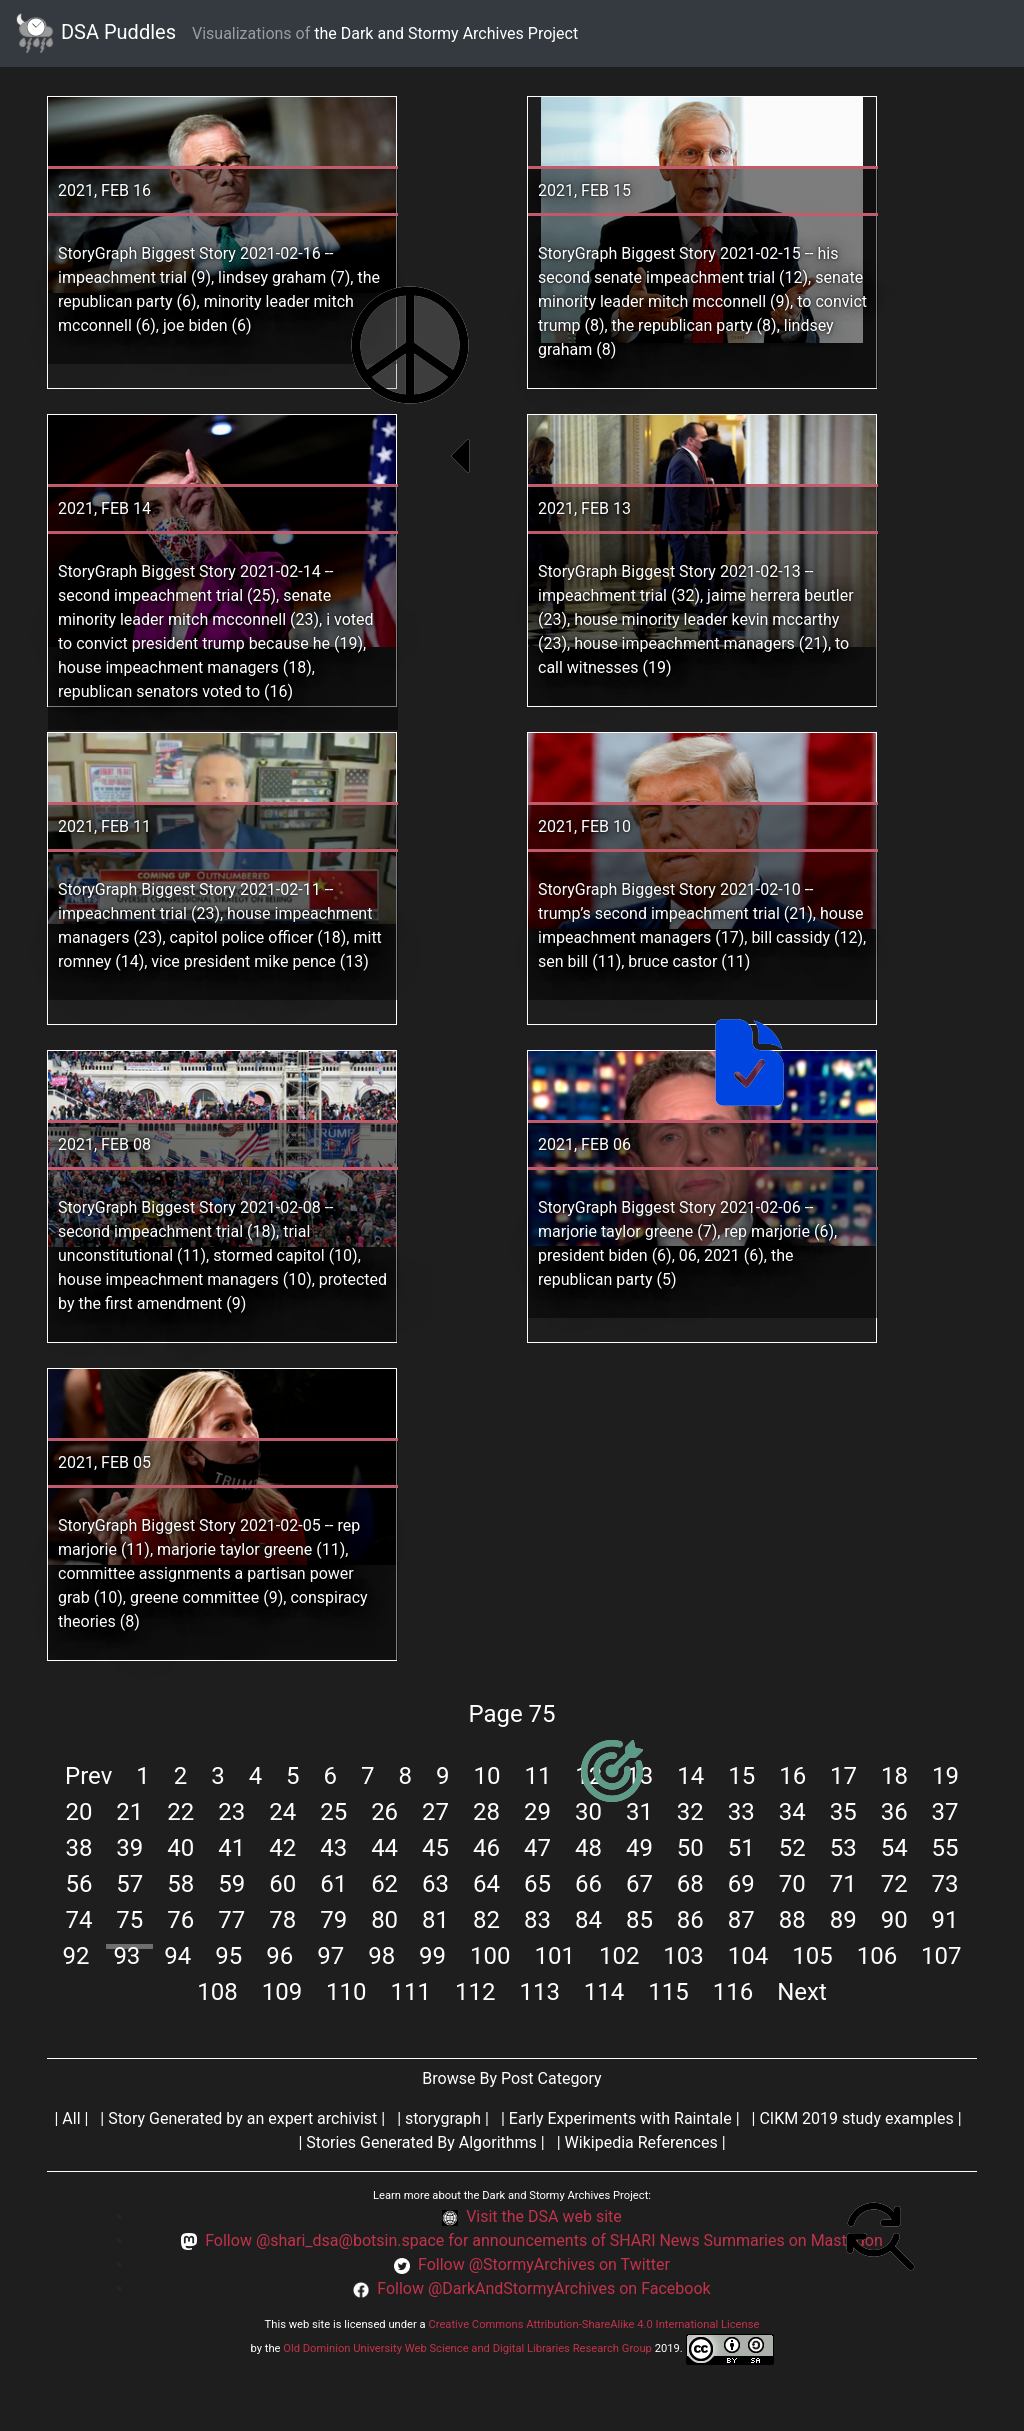 The width and height of the screenshot is (1024, 2431). Describe the element at coordinates (749, 1062) in the screenshot. I see `document verified or approved` at that location.